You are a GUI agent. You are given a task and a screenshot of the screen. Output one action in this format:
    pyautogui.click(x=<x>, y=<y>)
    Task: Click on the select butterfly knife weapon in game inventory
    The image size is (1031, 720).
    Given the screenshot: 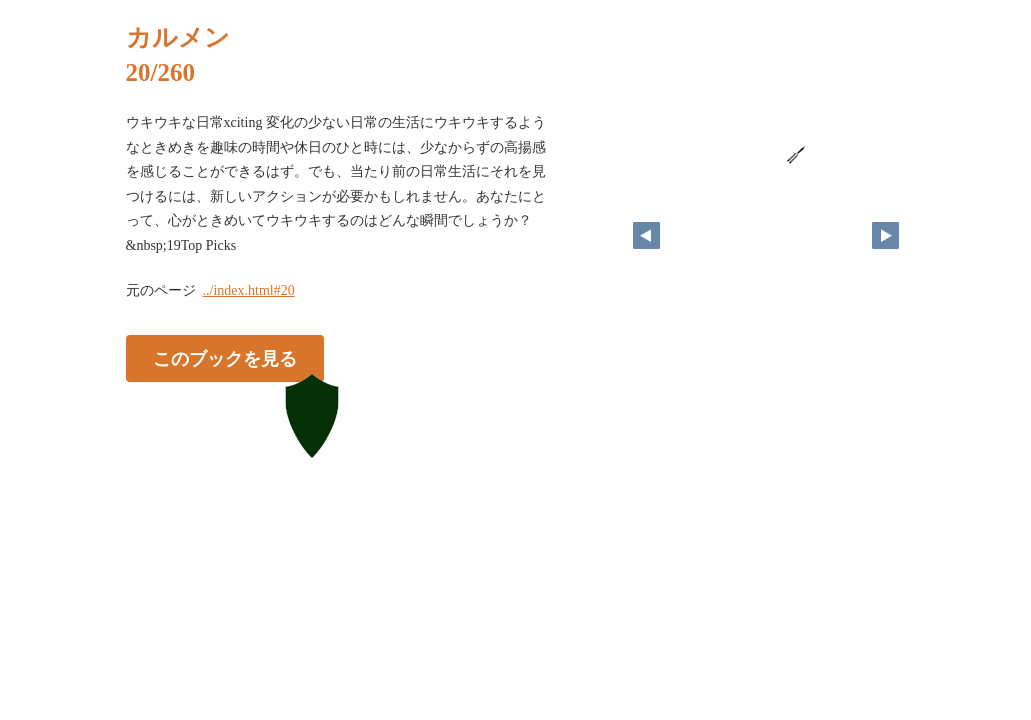 What is the action you would take?
    pyautogui.click(x=796, y=155)
    